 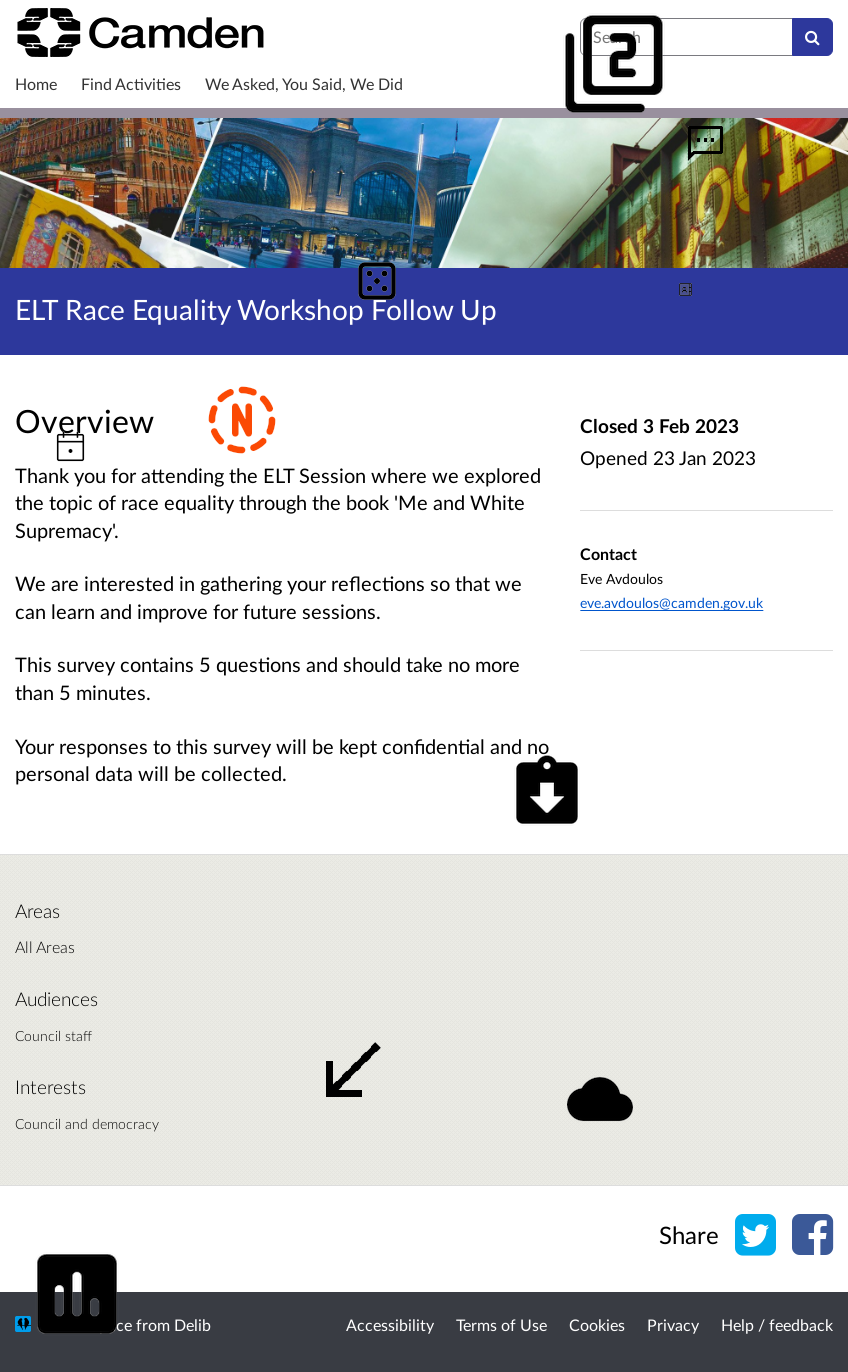 I want to click on insert a chart or graph into document, so click(x=77, y=1294).